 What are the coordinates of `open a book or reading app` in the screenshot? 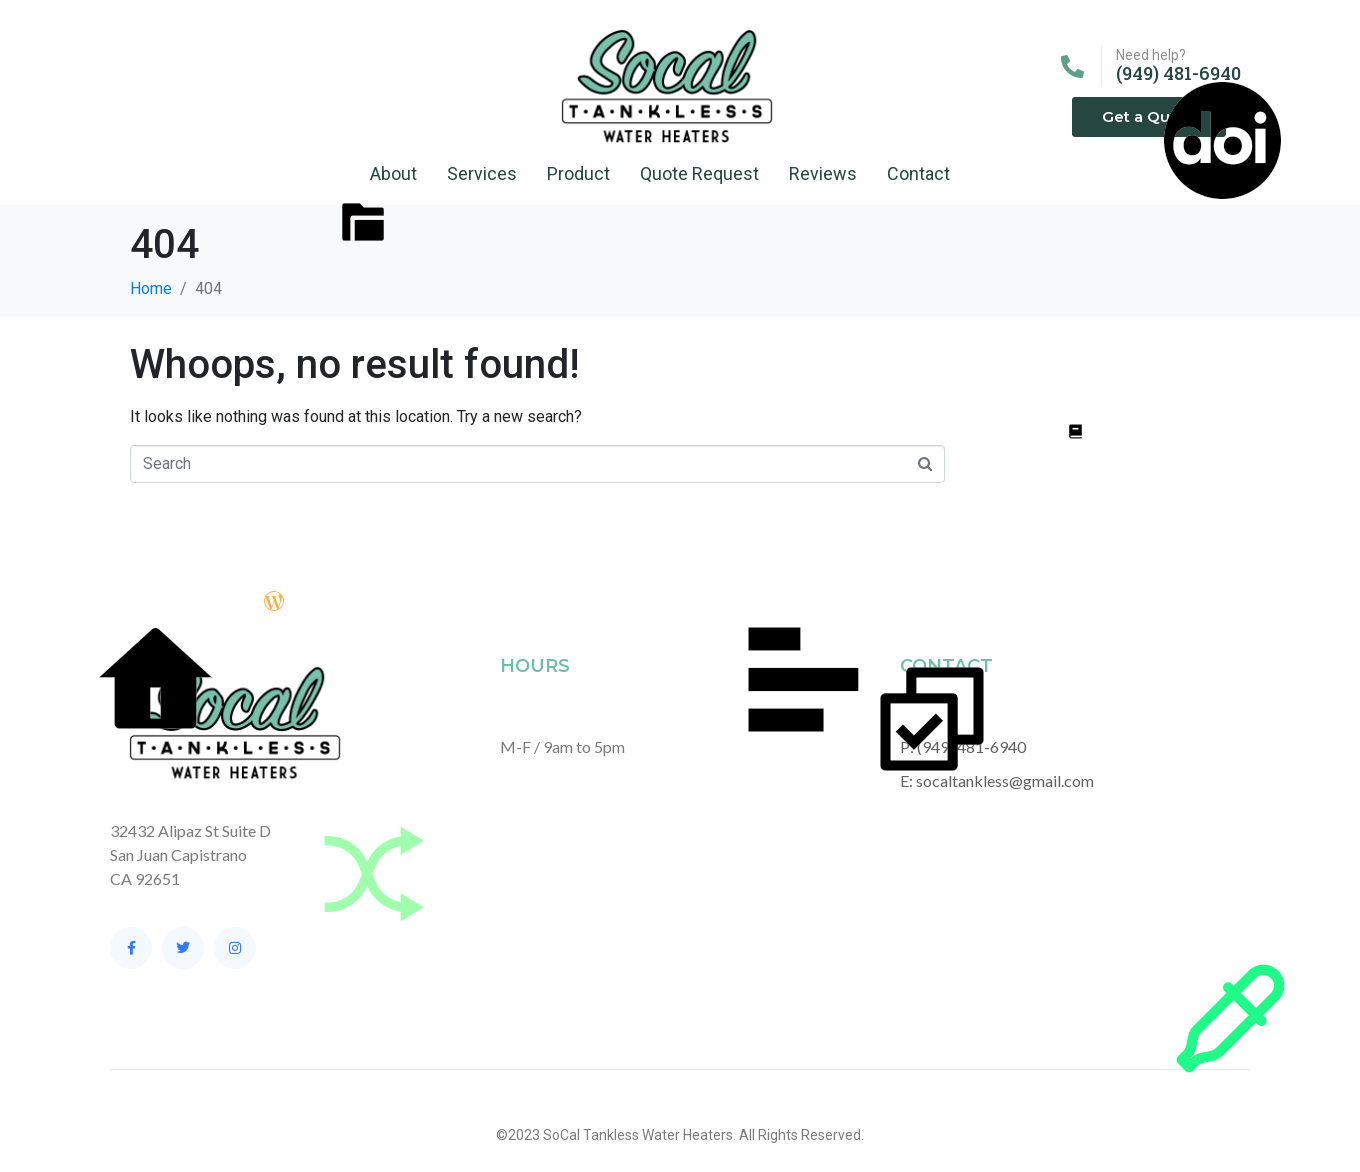 It's located at (1075, 431).